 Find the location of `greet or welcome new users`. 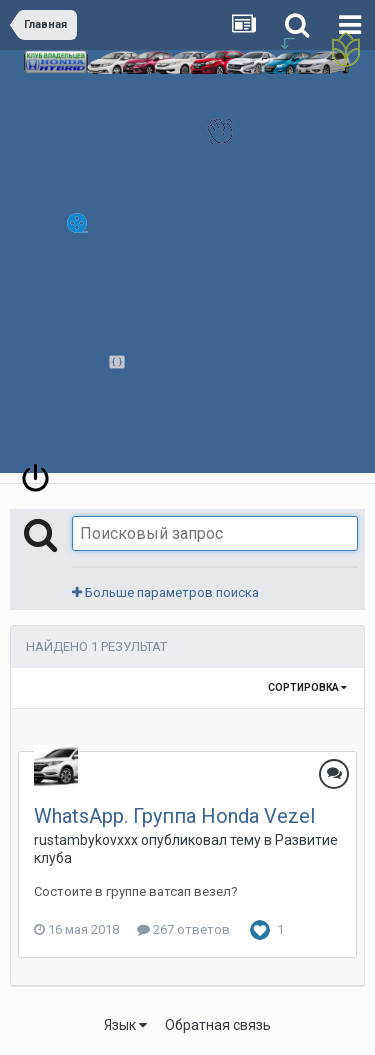

greet or welcome new users is located at coordinates (220, 131).